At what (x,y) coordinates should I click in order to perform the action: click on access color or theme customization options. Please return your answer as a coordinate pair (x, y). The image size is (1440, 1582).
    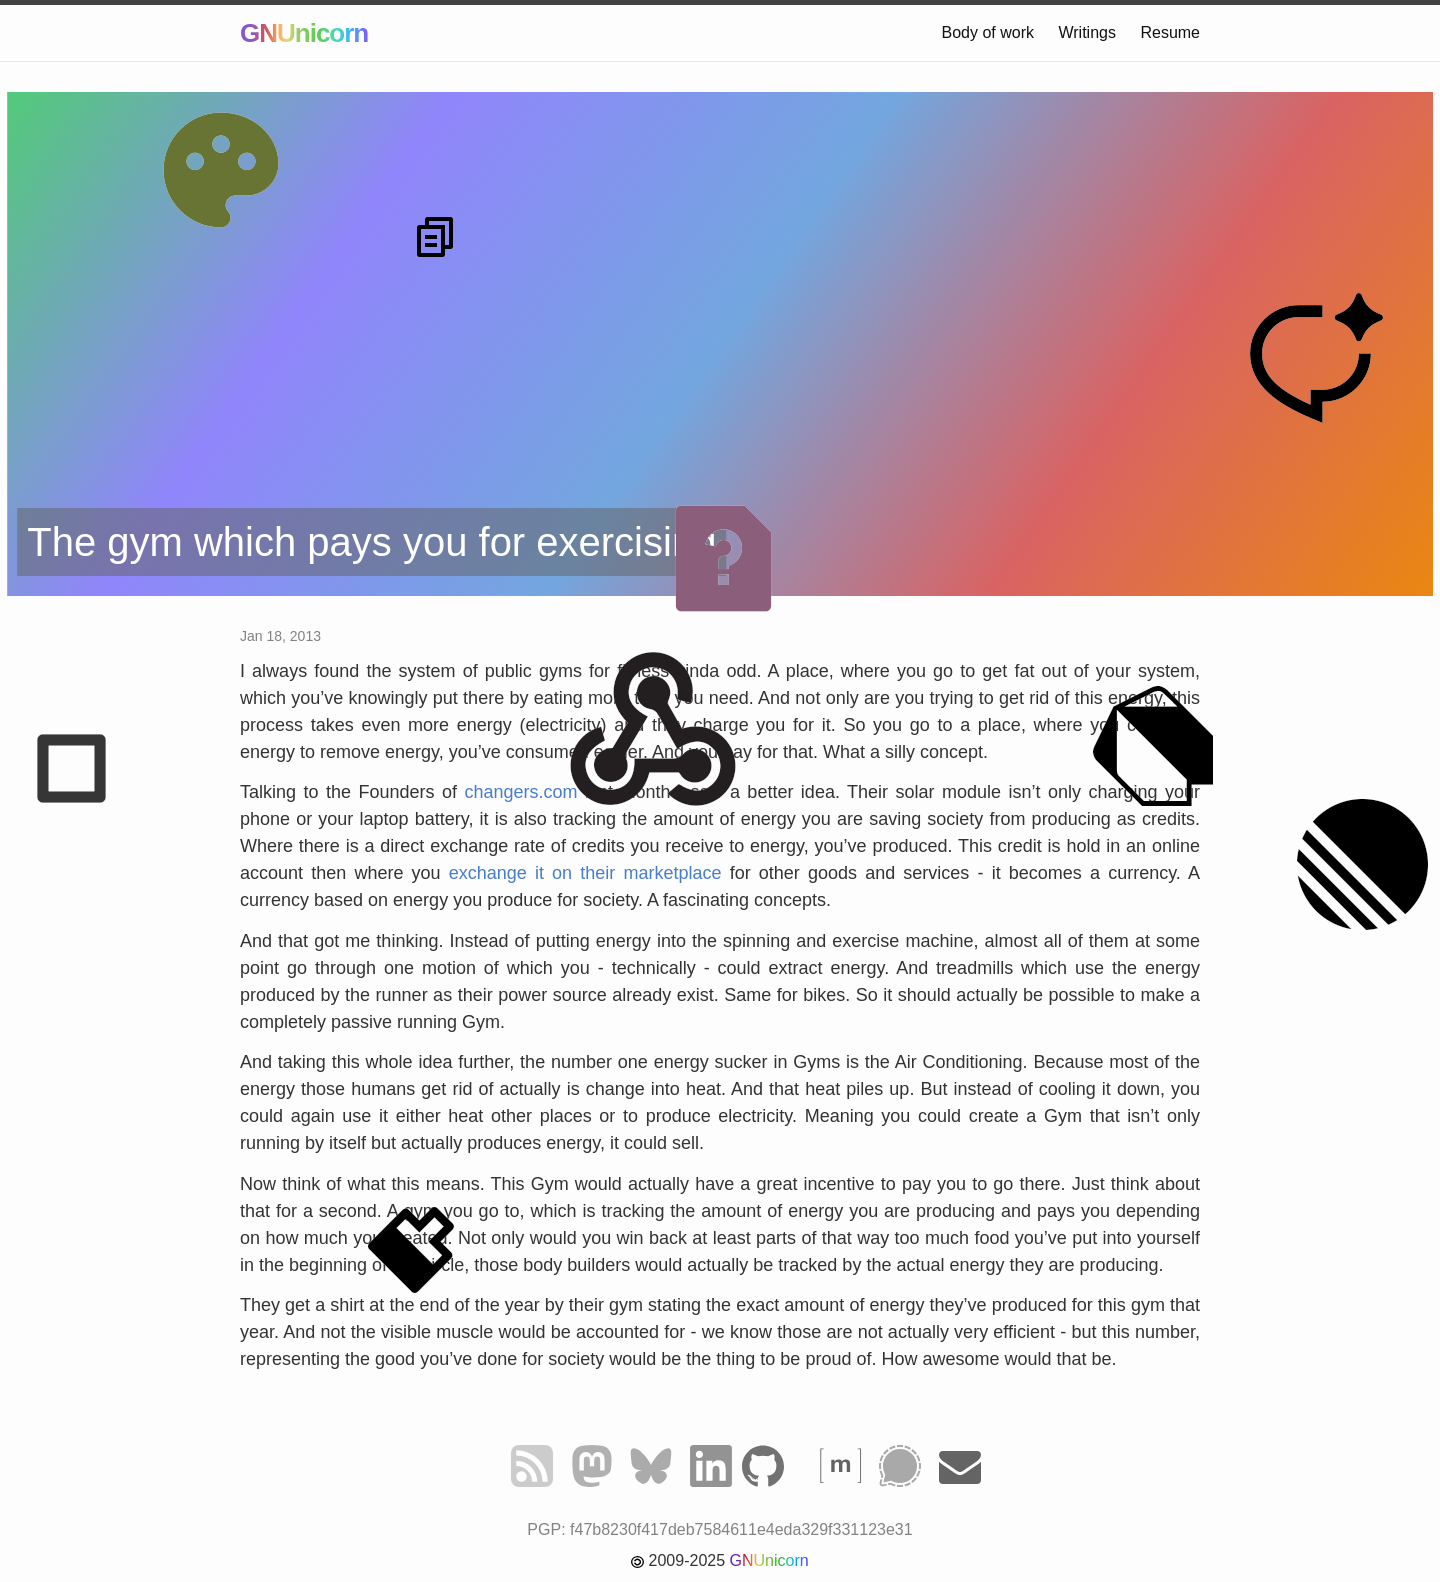
    Looking at the image, I should click on (221, 170).